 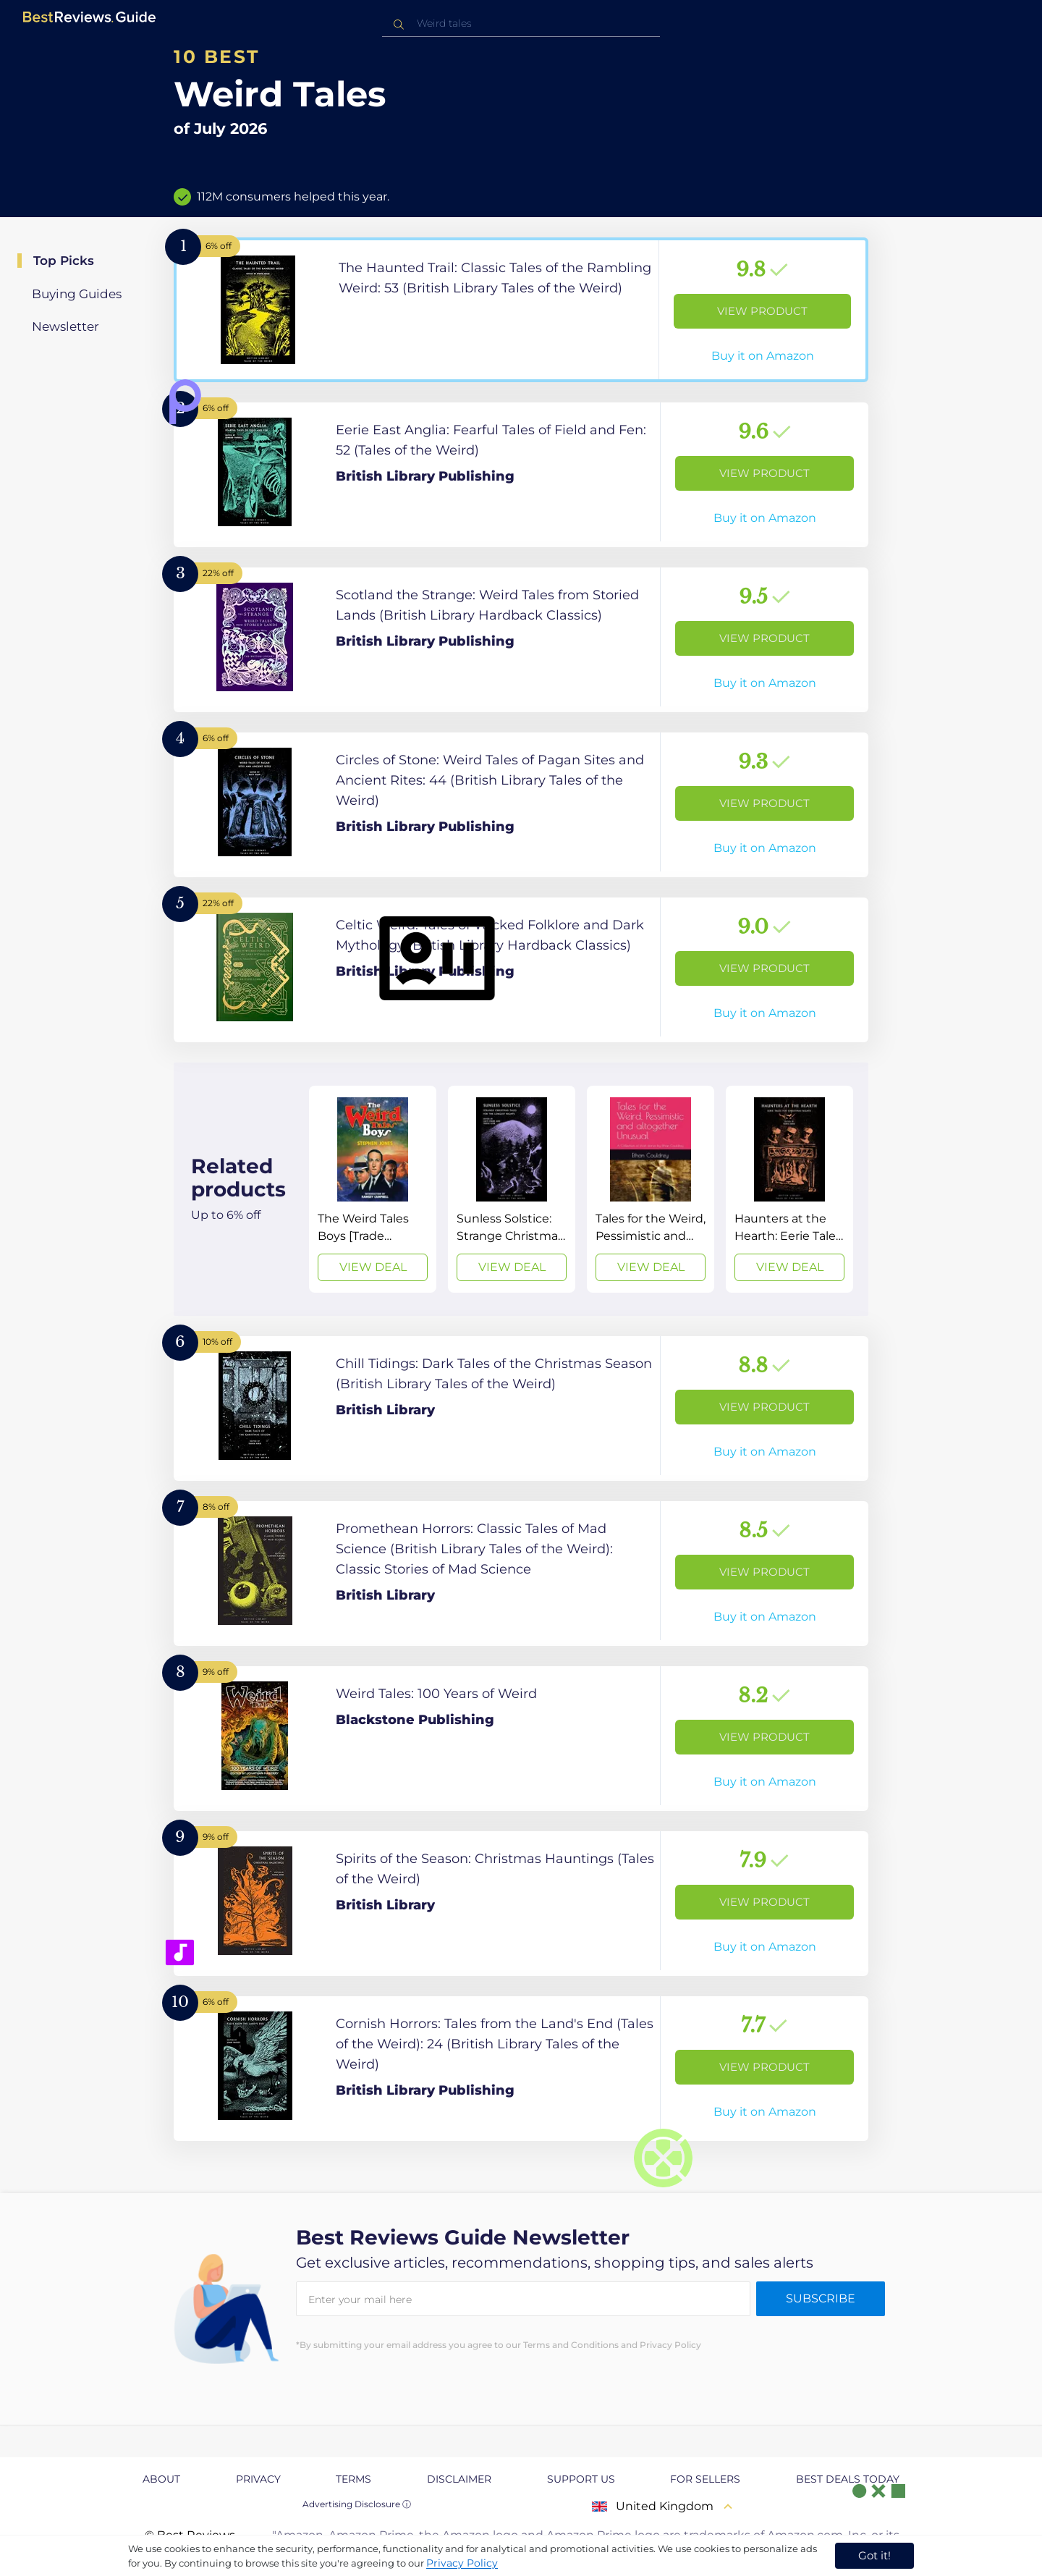 I want to click on pending pass or credential awaiting approval, so click(x=437, y=958).